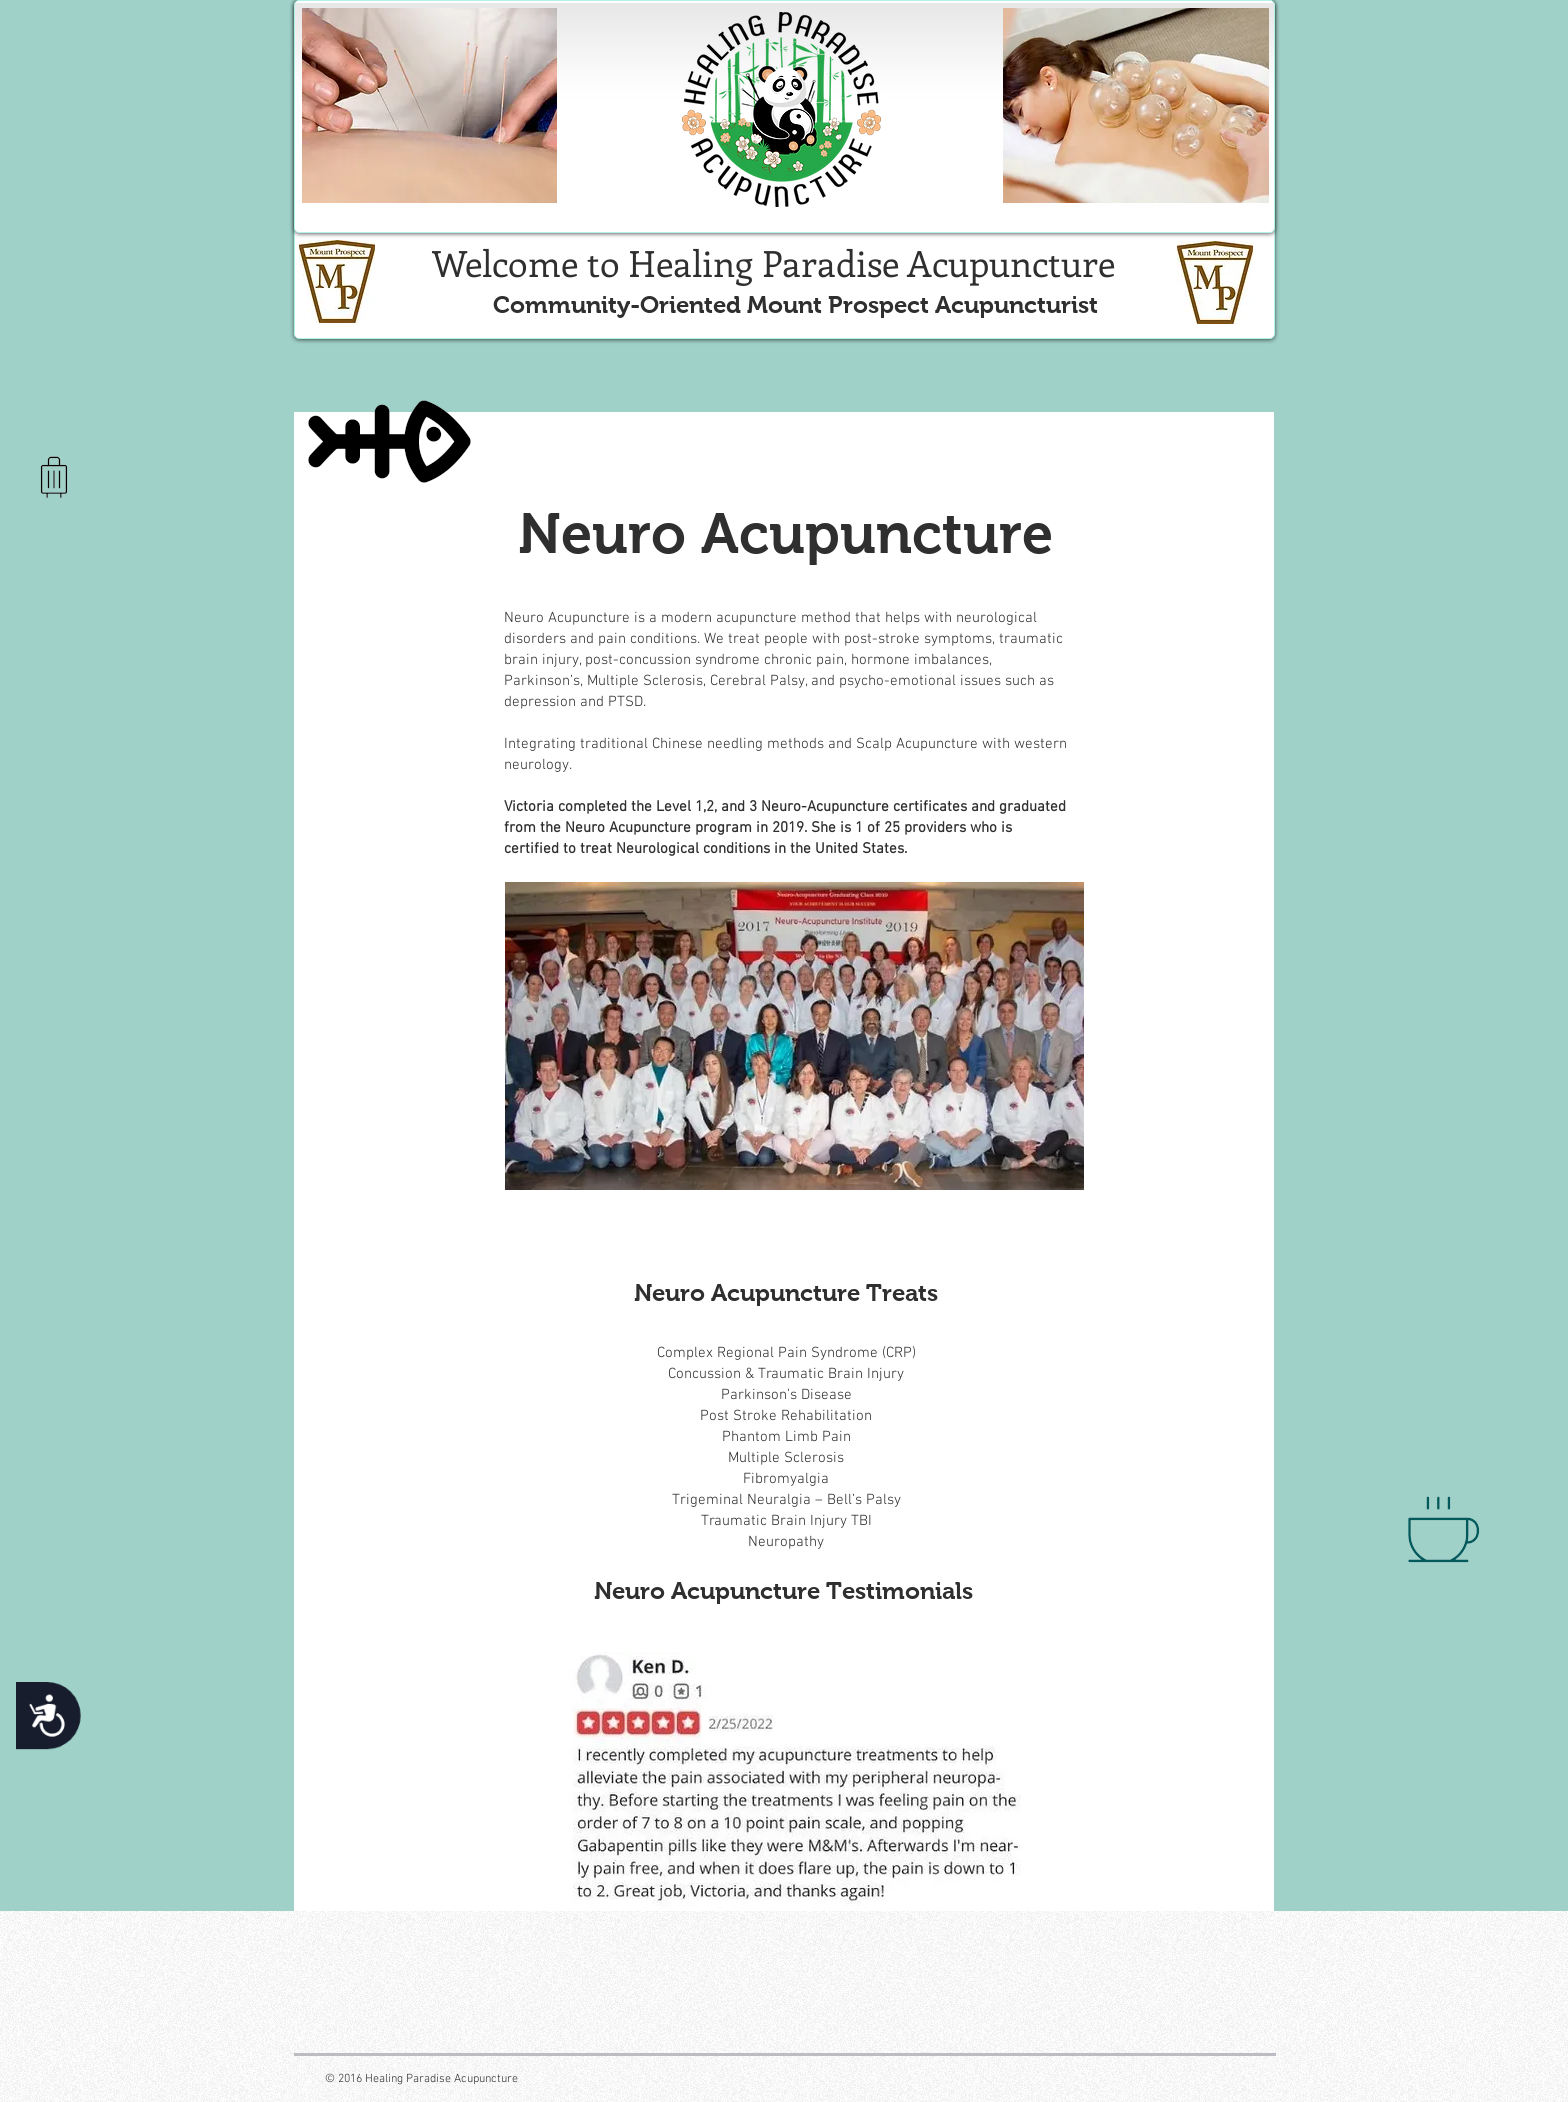  What do you see at coordinates (1441, 1532) in the screenshot?
I see `find nearby coffee shops or cafes` at bounding box center [1441, 1532].